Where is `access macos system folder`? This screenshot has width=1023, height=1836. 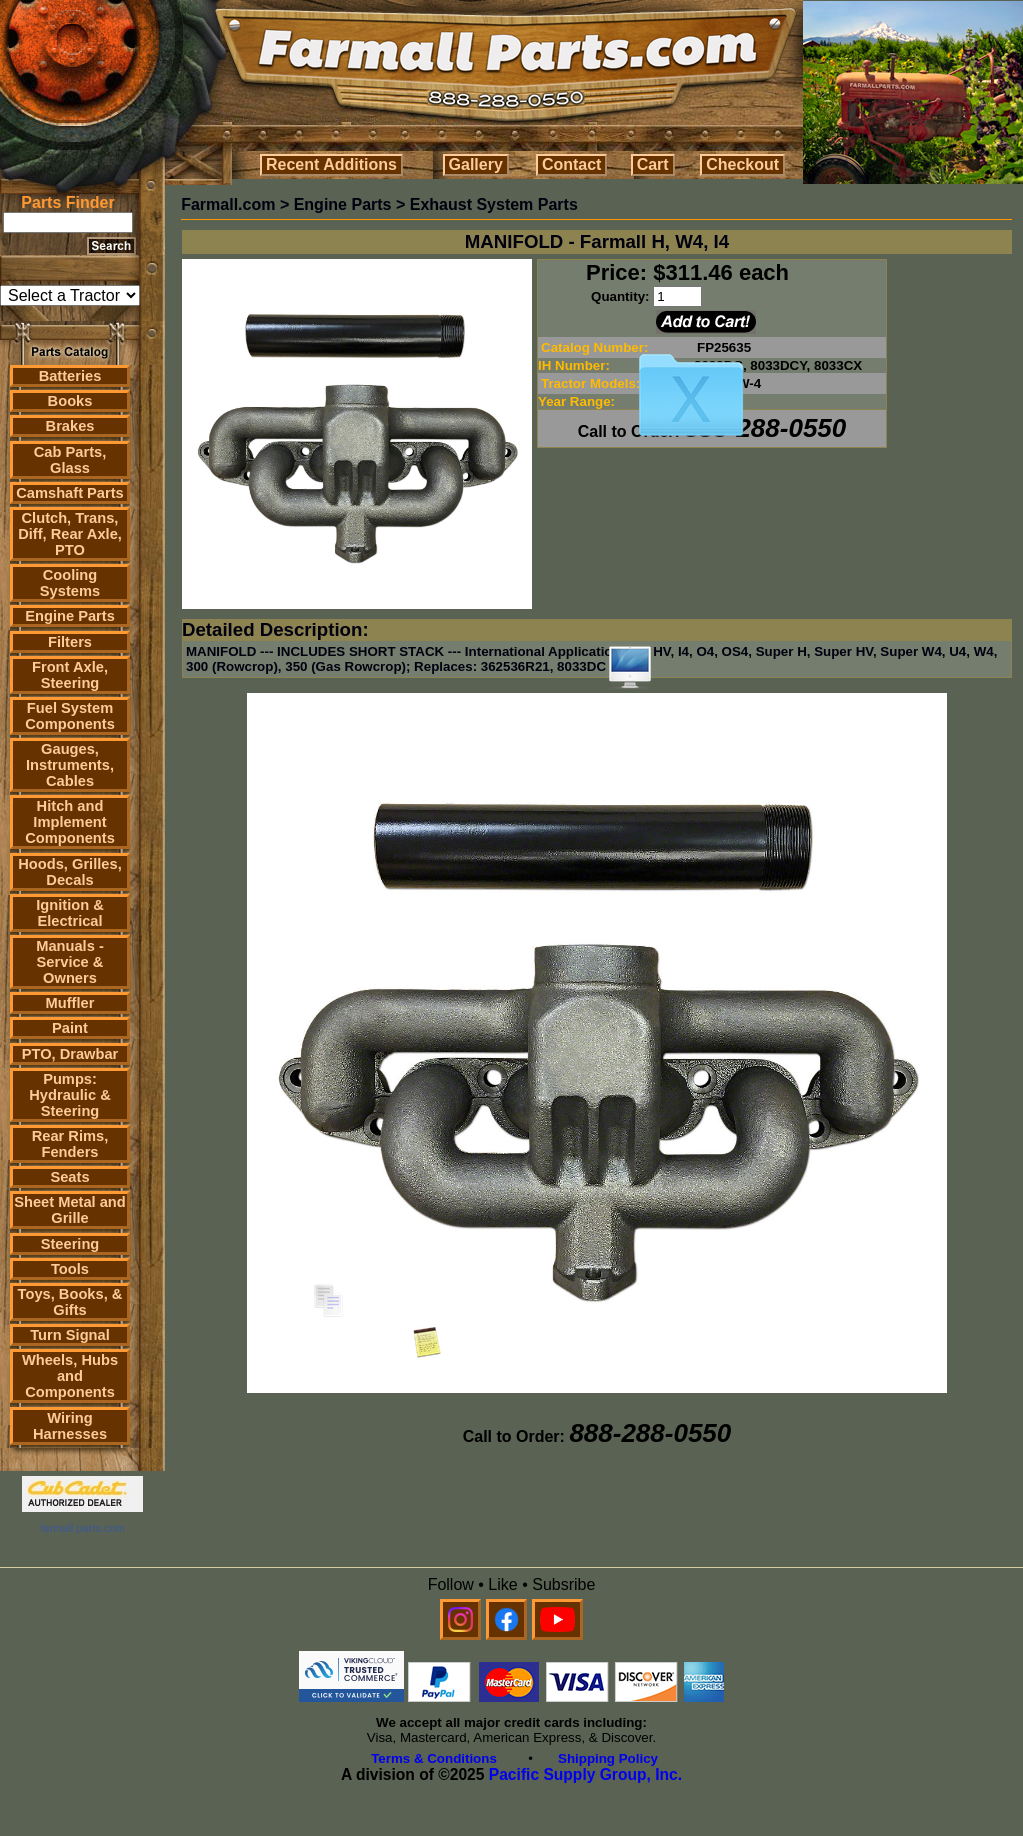 access macos system folder is located at coordinates (691, 395).